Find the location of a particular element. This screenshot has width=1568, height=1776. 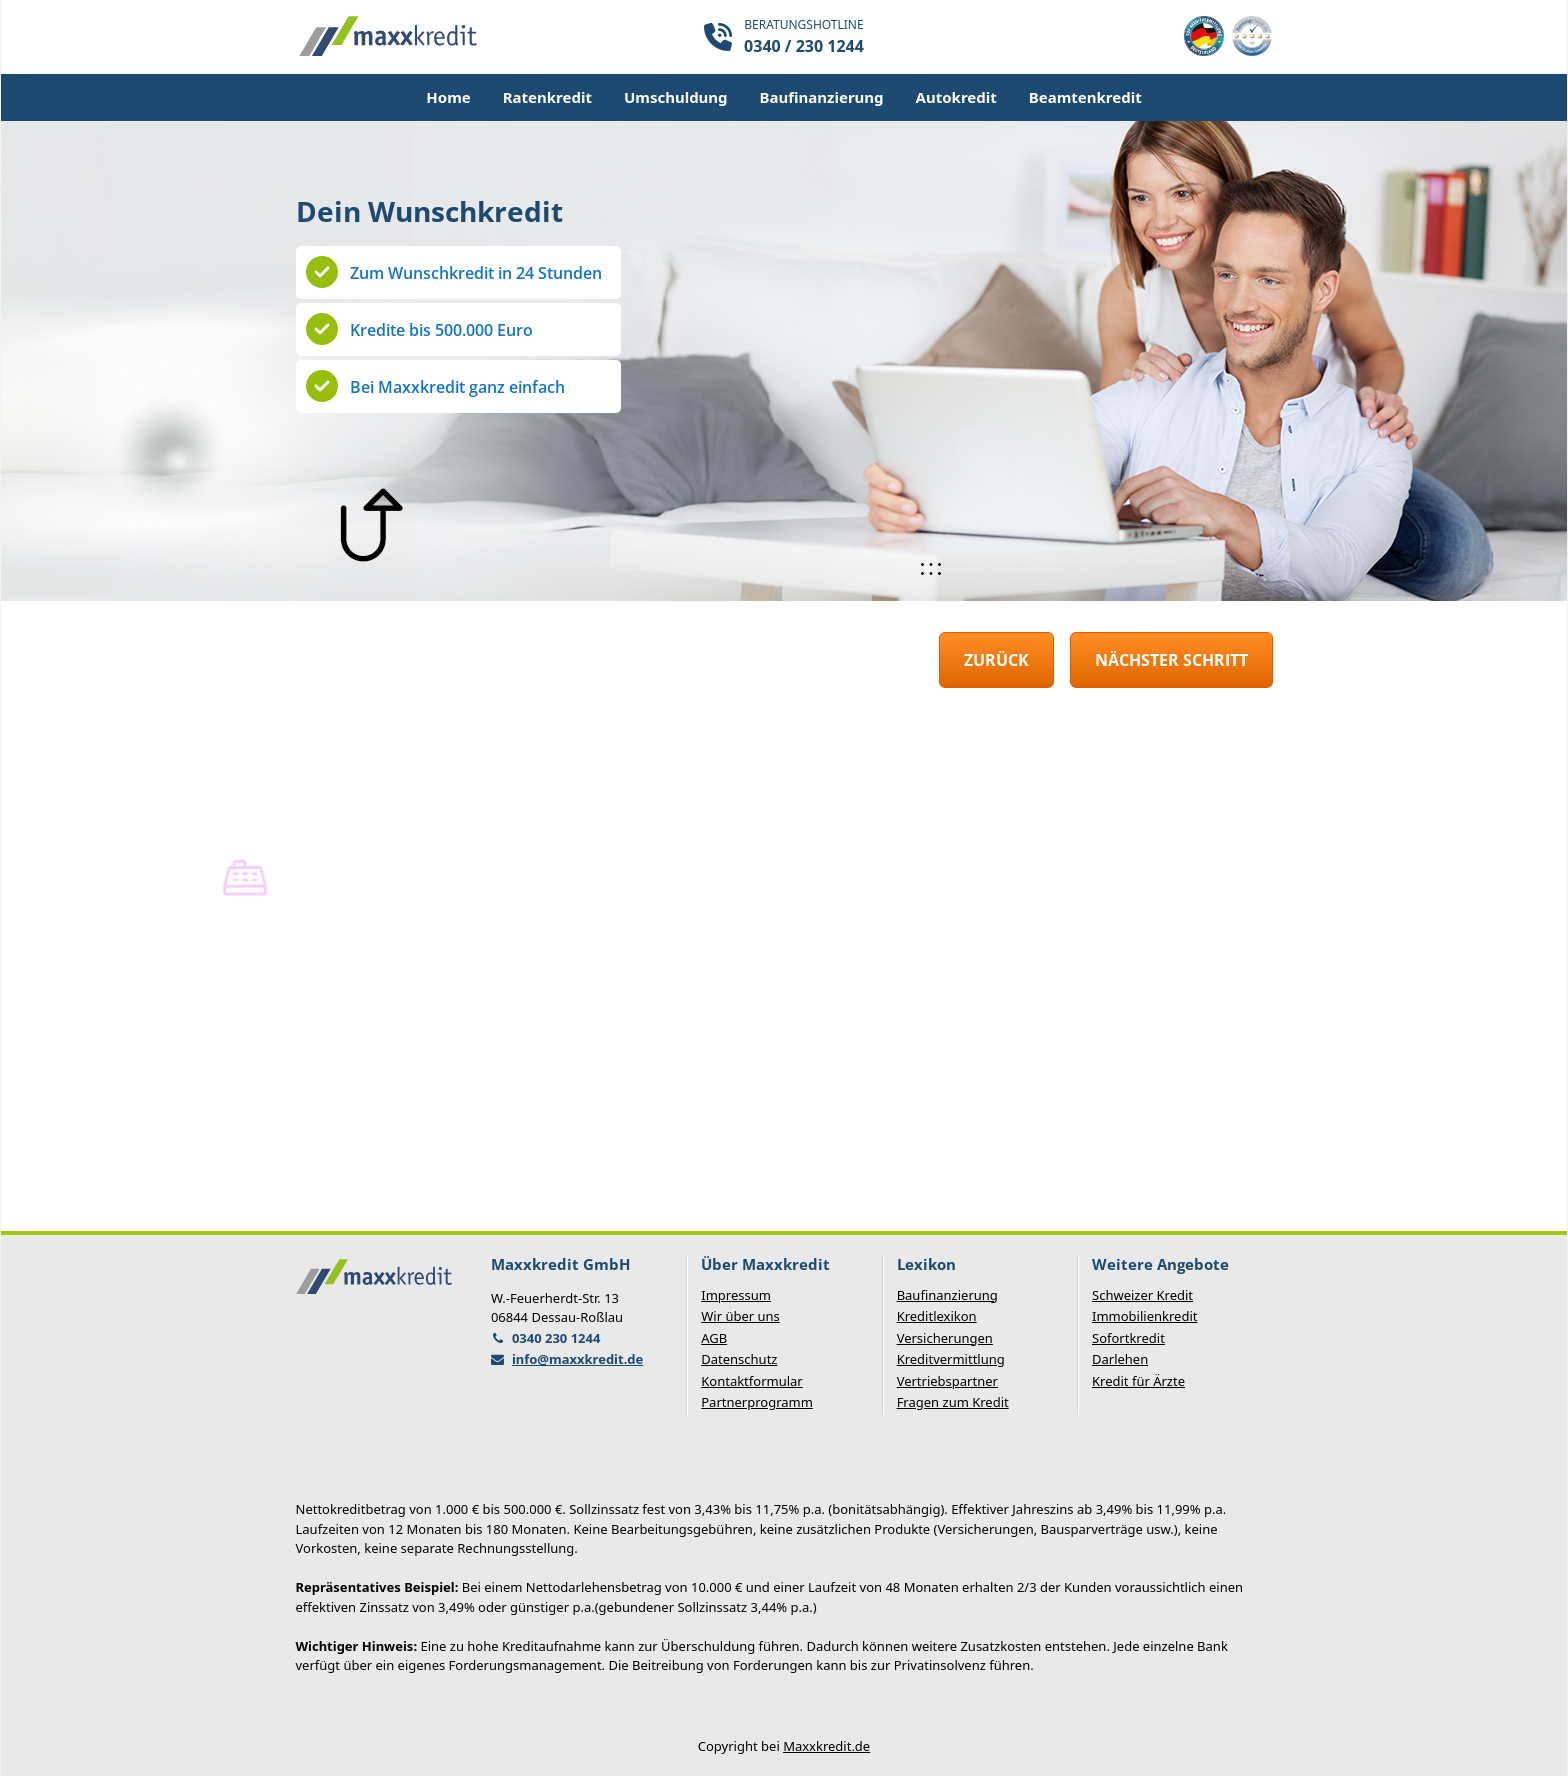

access point of sale system is located at coordinates (245, 880).